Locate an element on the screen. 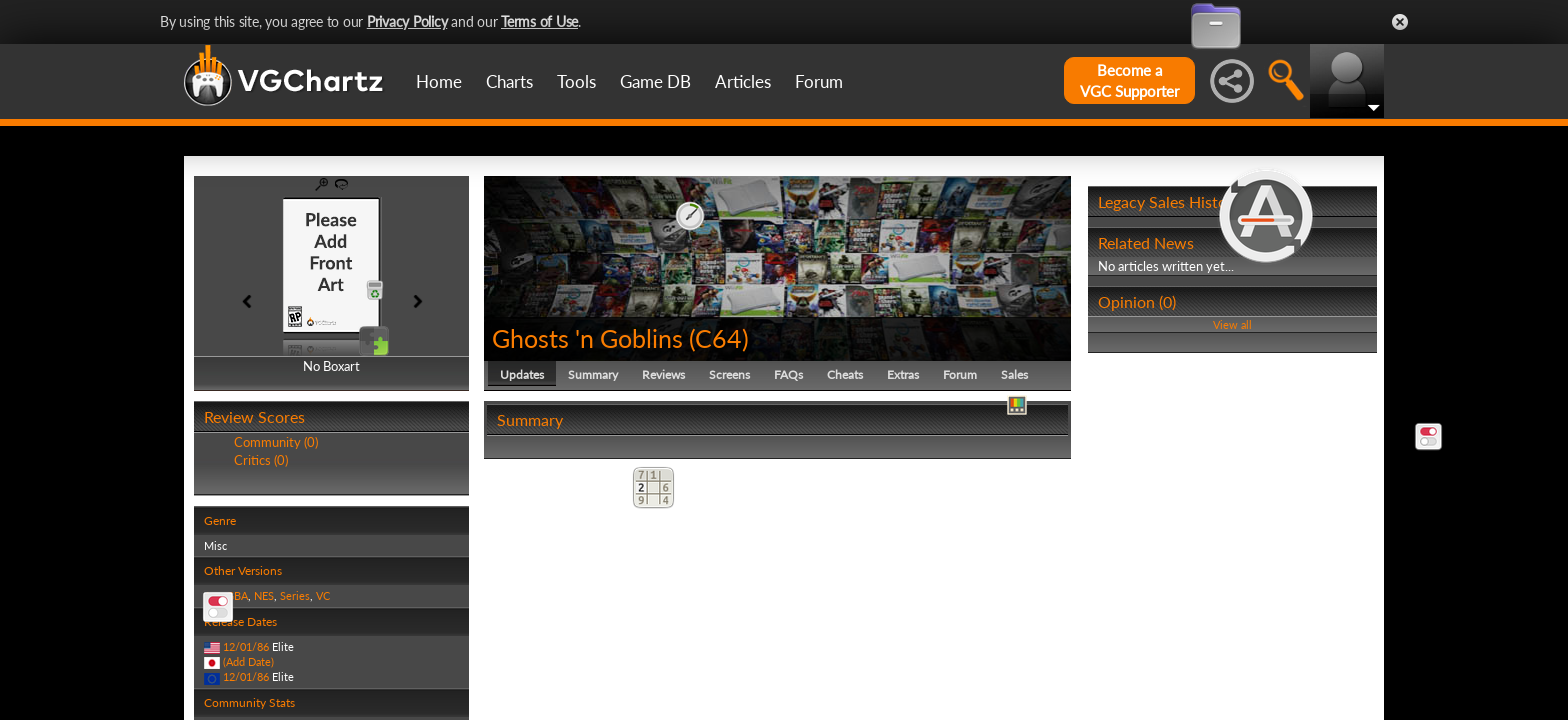  open gnome tweaks to customize system settings is located at coordinates (1428, 436).